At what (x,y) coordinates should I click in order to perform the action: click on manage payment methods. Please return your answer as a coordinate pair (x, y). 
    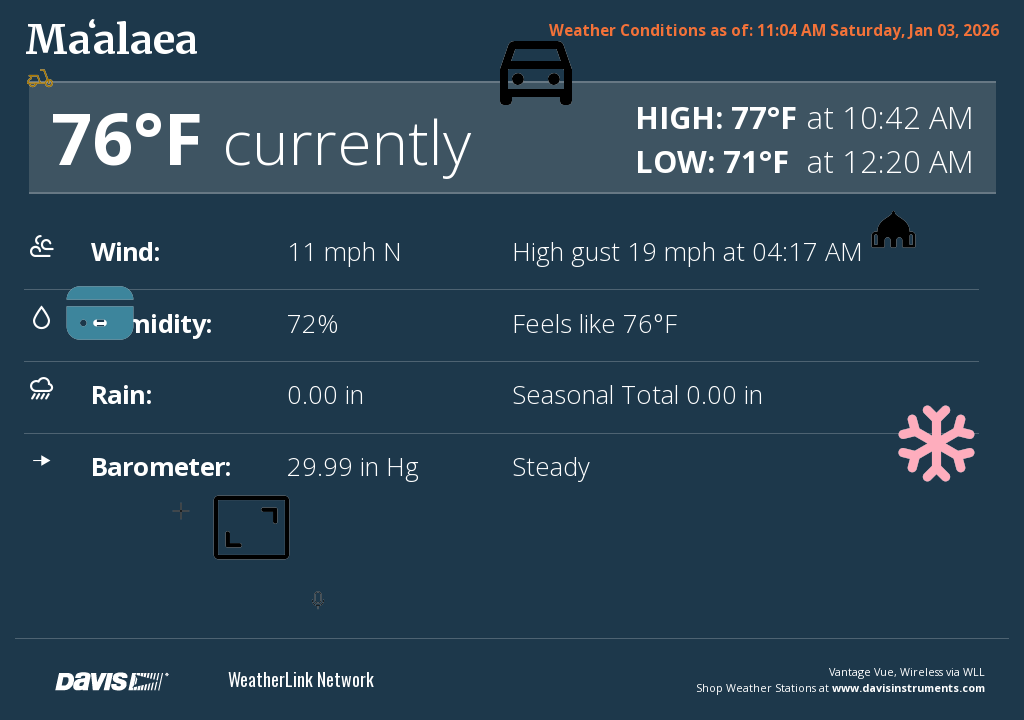
    Looking at the image, I should click on (100, 313).